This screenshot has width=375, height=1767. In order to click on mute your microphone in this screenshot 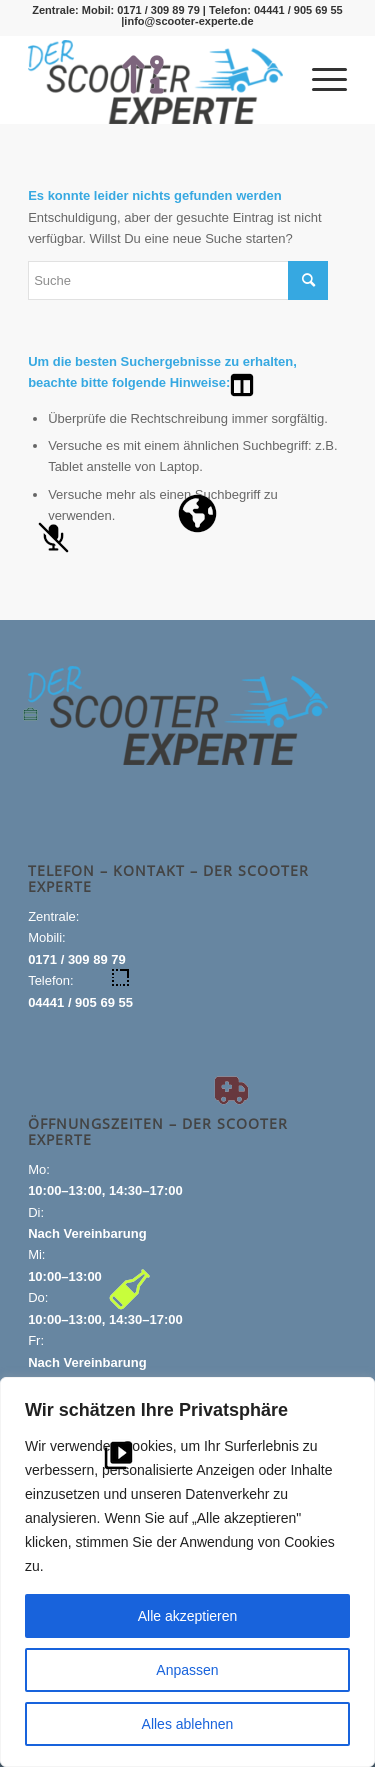, I will do `click(53, 537)`.